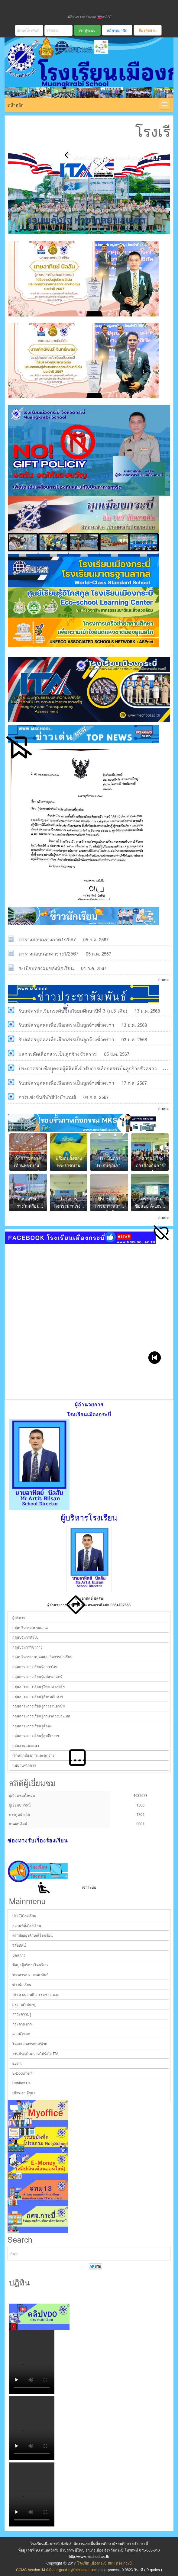  What do you see at coordinates (68, 155) in the screenshot?
I see `go back to the previous screen` at bounding box center [68, 155].